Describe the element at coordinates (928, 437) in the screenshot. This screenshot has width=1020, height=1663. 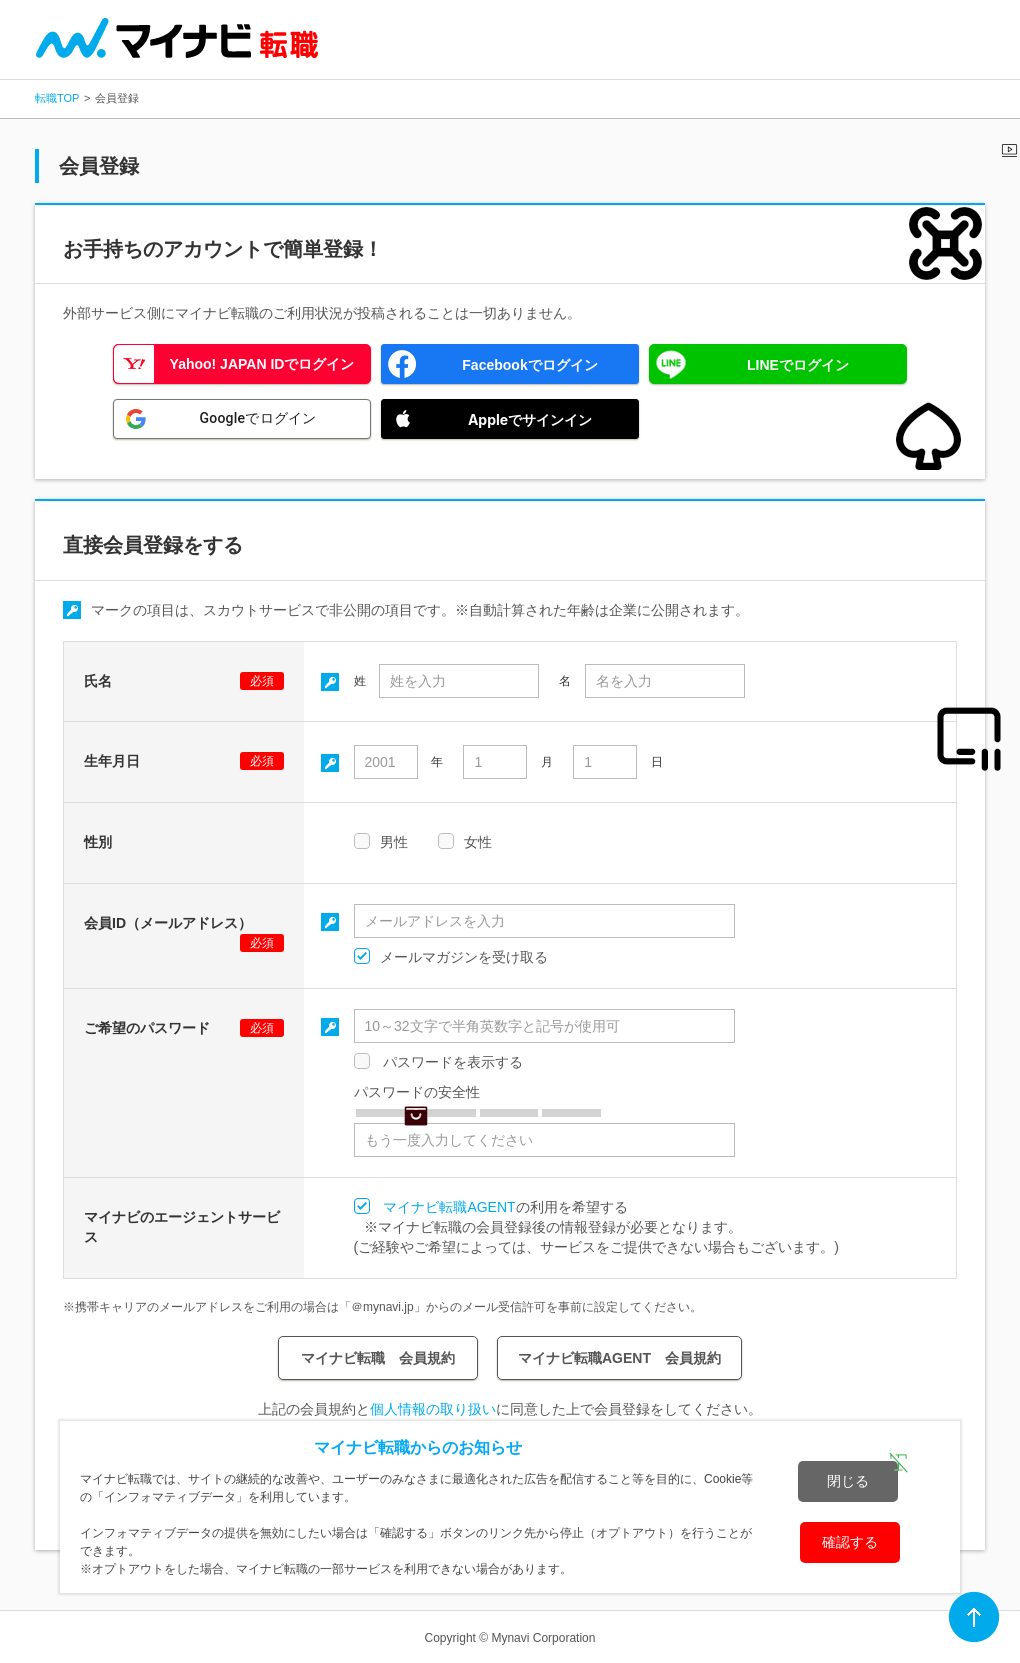
I see `spade suit symbol for card games` at that location.